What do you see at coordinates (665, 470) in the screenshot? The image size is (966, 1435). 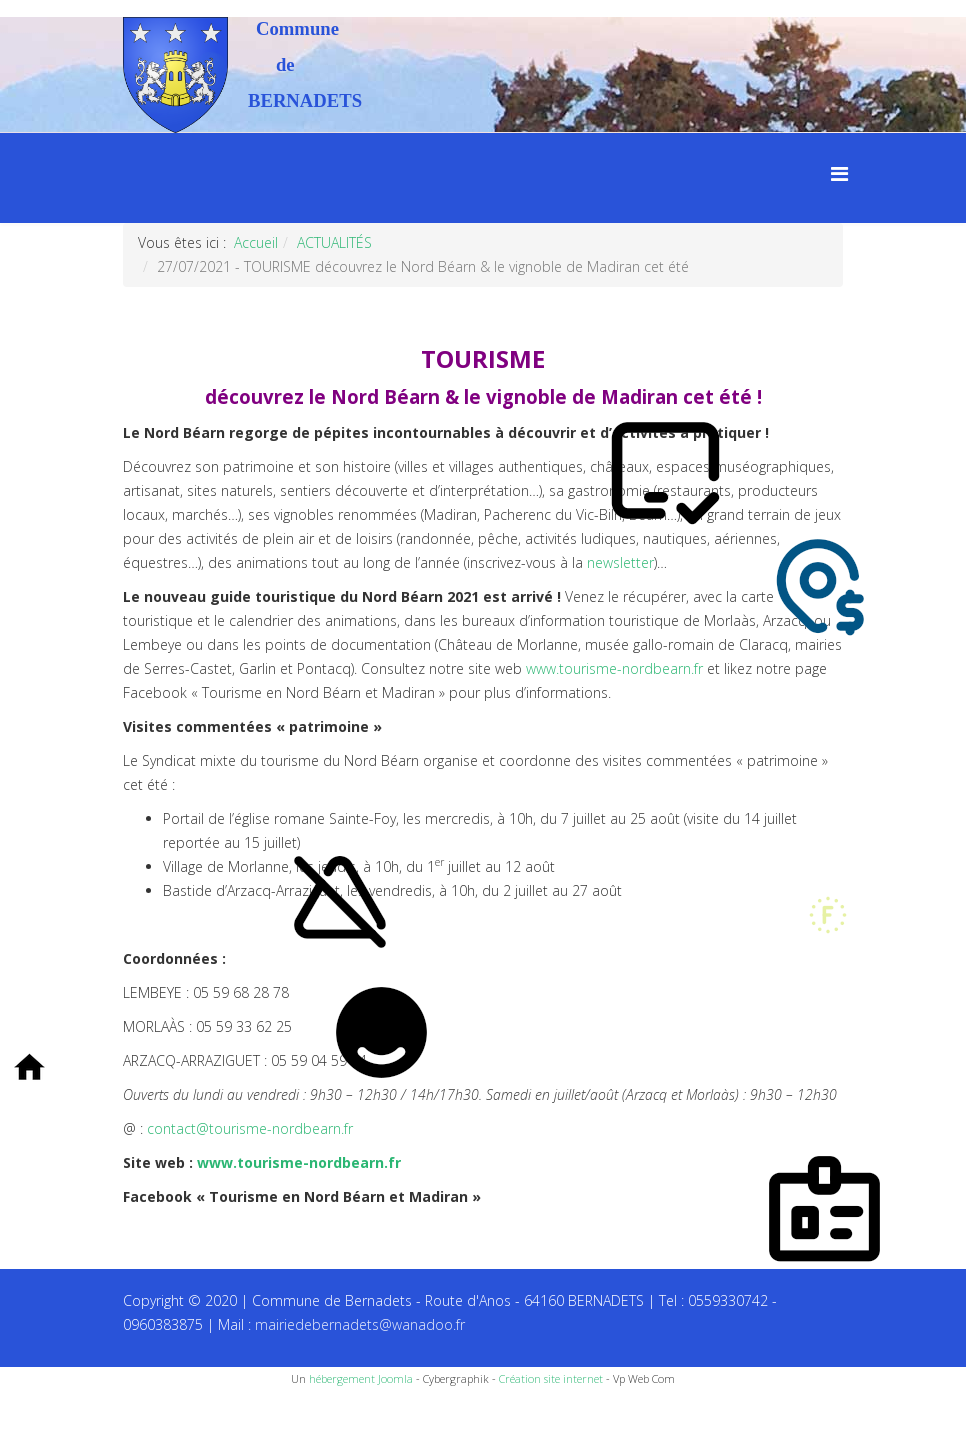 I see `tablet device successfully connected` at bounding box center [665, 470].